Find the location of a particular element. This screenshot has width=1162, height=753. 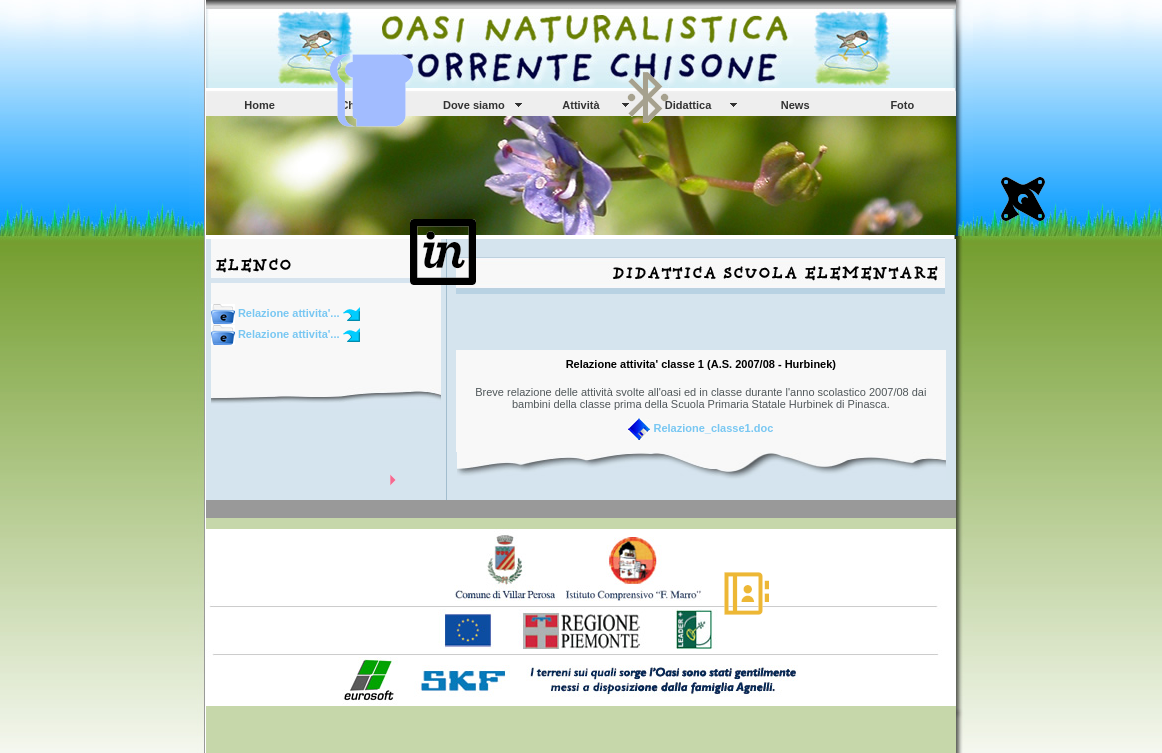

open your contacts list is located at coordinates (743, 593).